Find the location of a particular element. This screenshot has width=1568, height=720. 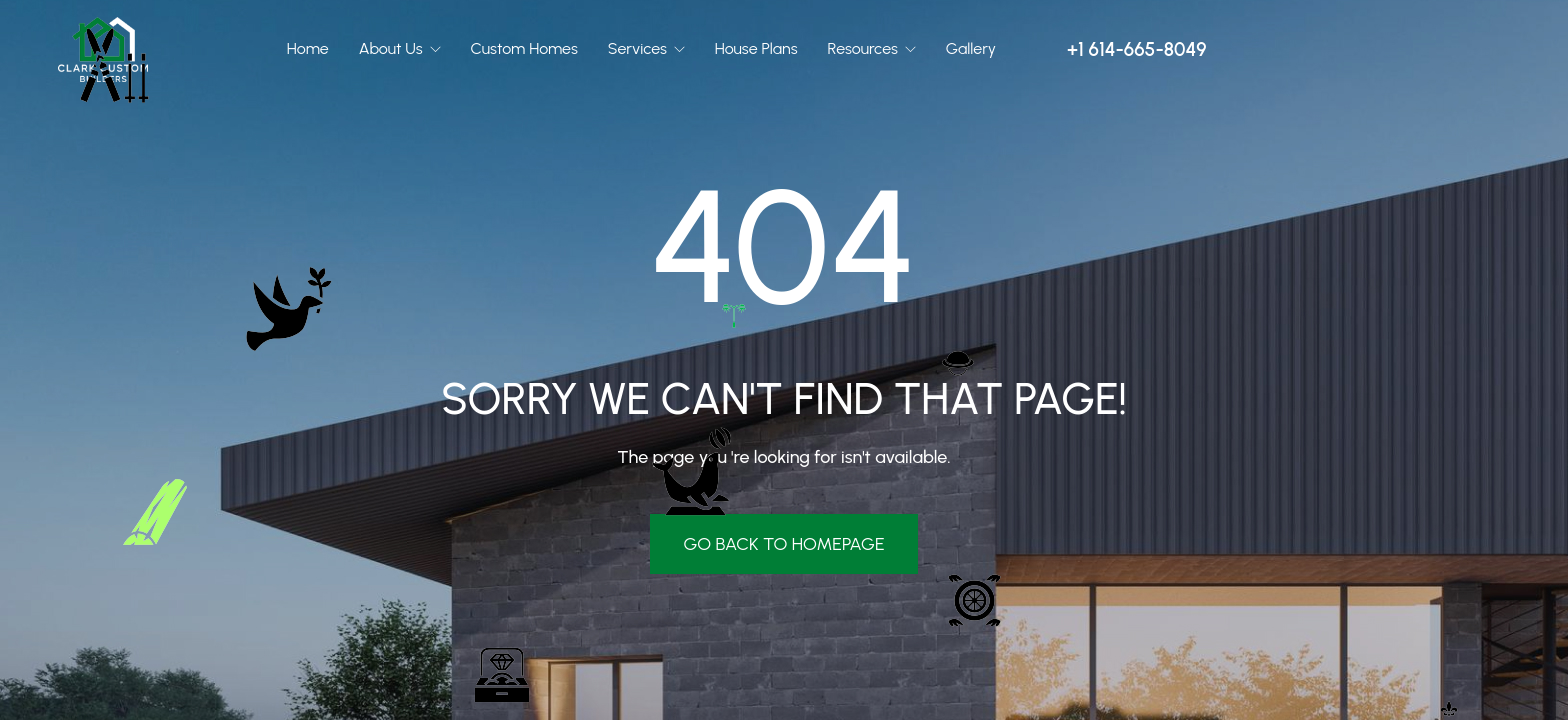

decorative icon representing circus or entertainment games is located at coordinates (695, 470).